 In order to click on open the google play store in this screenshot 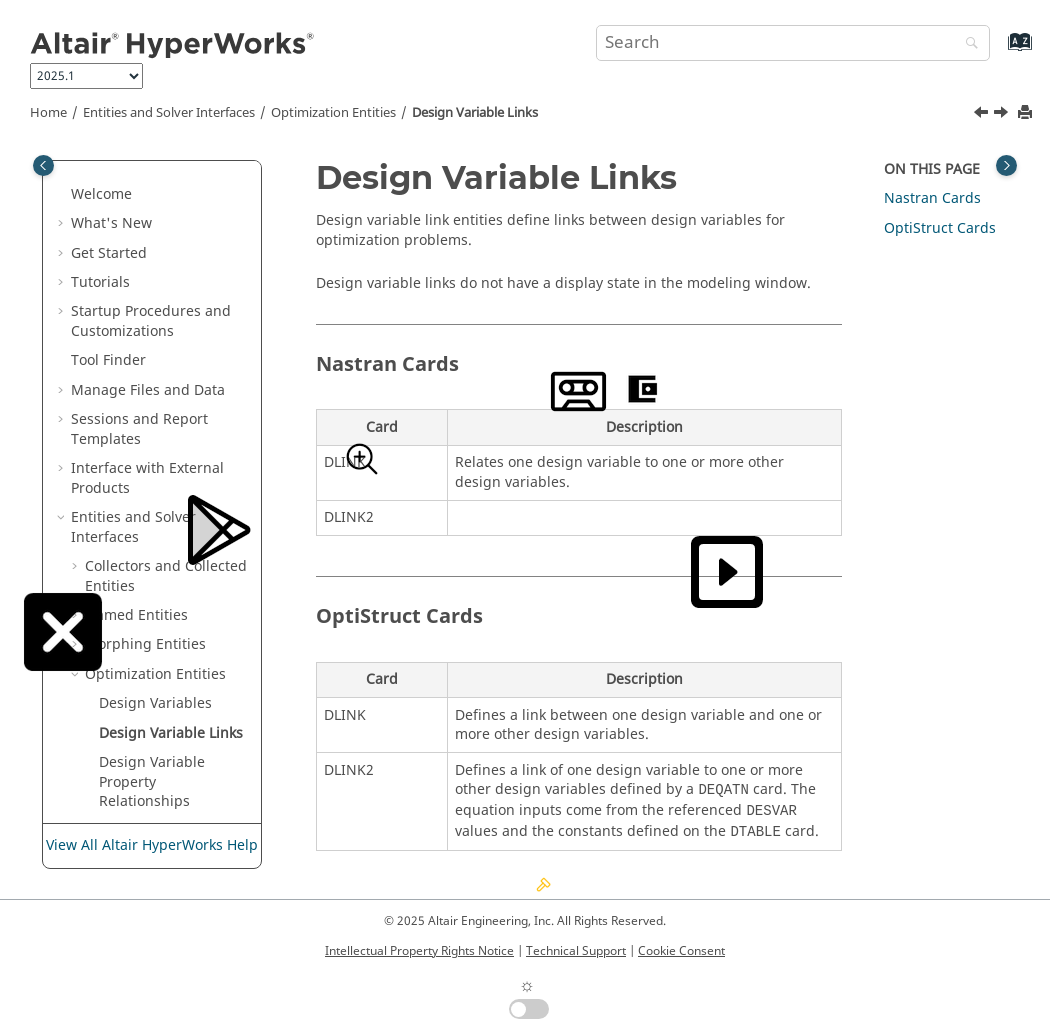, I will do `click(213, 530)`.